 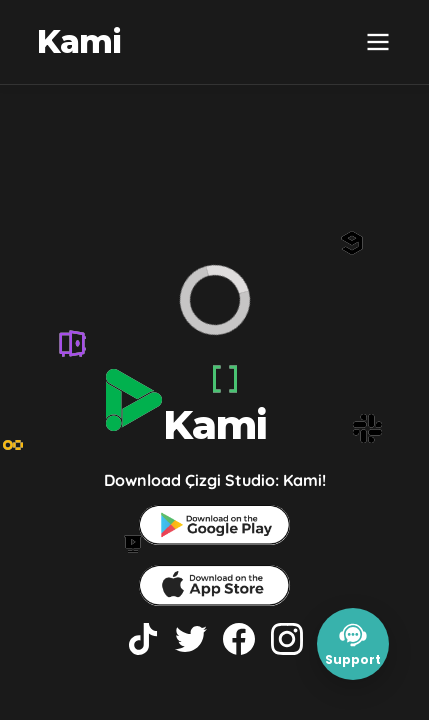 I want to click on Google Display & Video 360 app or service, so click(x=134, y=400).